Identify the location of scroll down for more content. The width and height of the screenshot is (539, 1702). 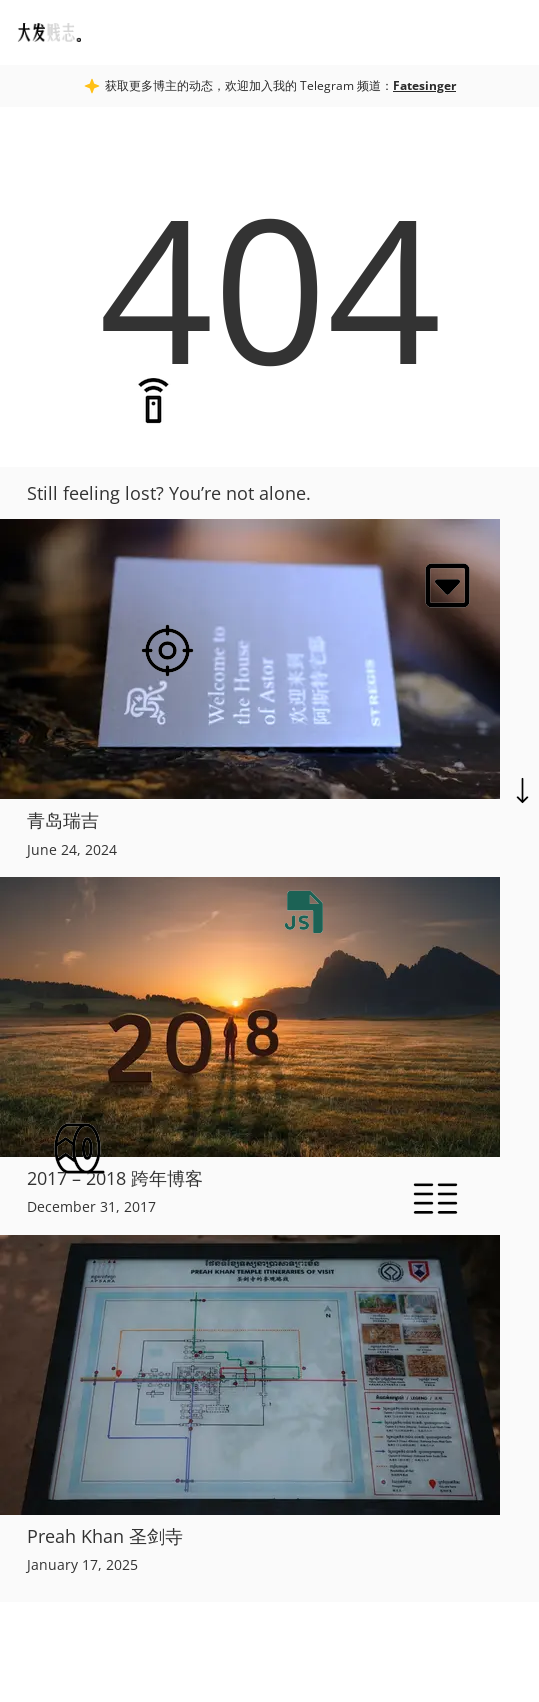
(522, 790).